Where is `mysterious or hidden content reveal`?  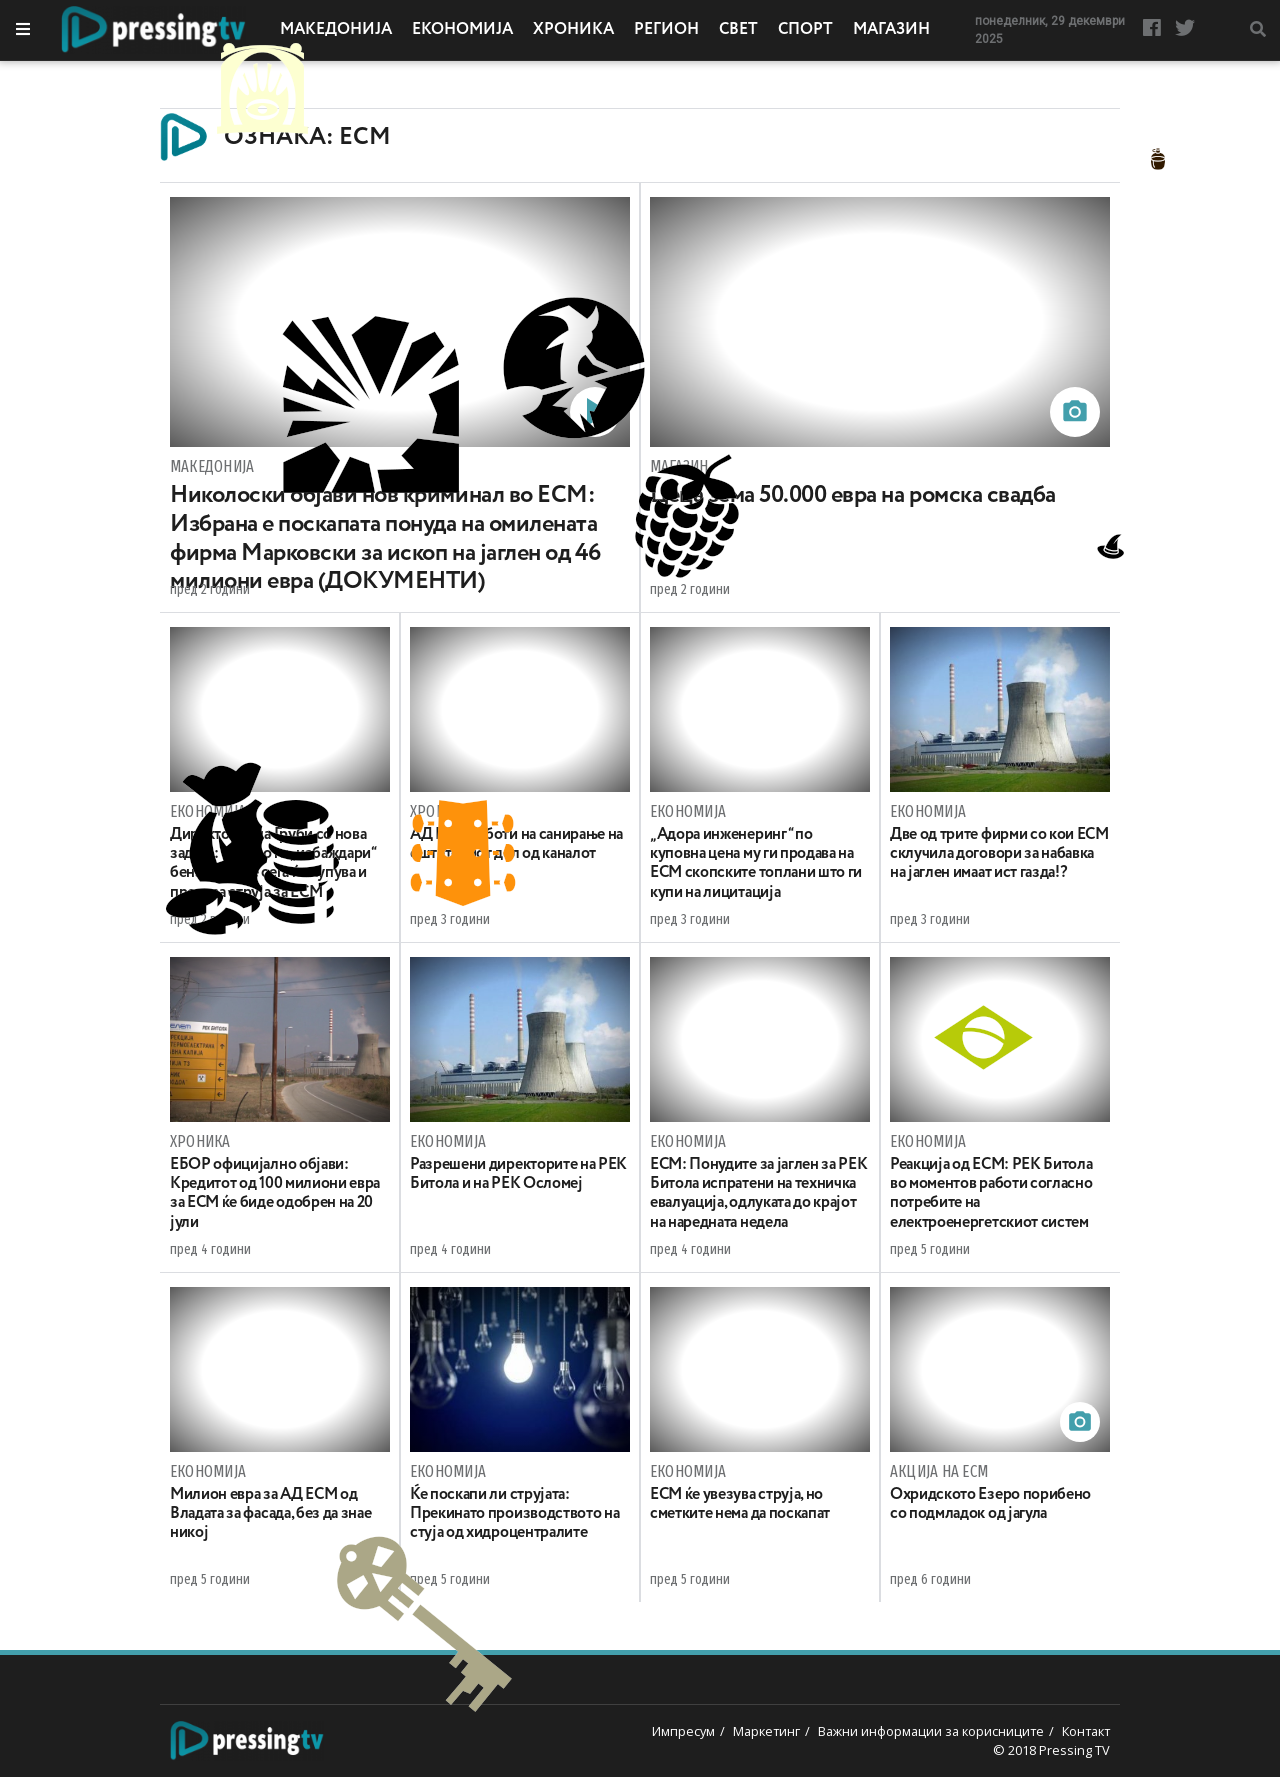
mysterious or hidden content reveal is located at coordinates (262, 88).